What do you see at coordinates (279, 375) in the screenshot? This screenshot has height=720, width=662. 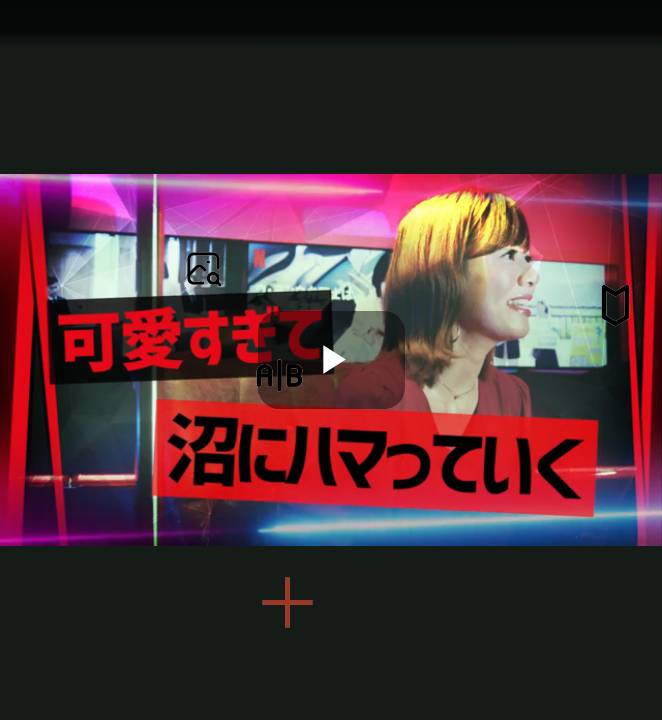 I see `toggle between A/B testing variants` at bounding box center [279, 375].